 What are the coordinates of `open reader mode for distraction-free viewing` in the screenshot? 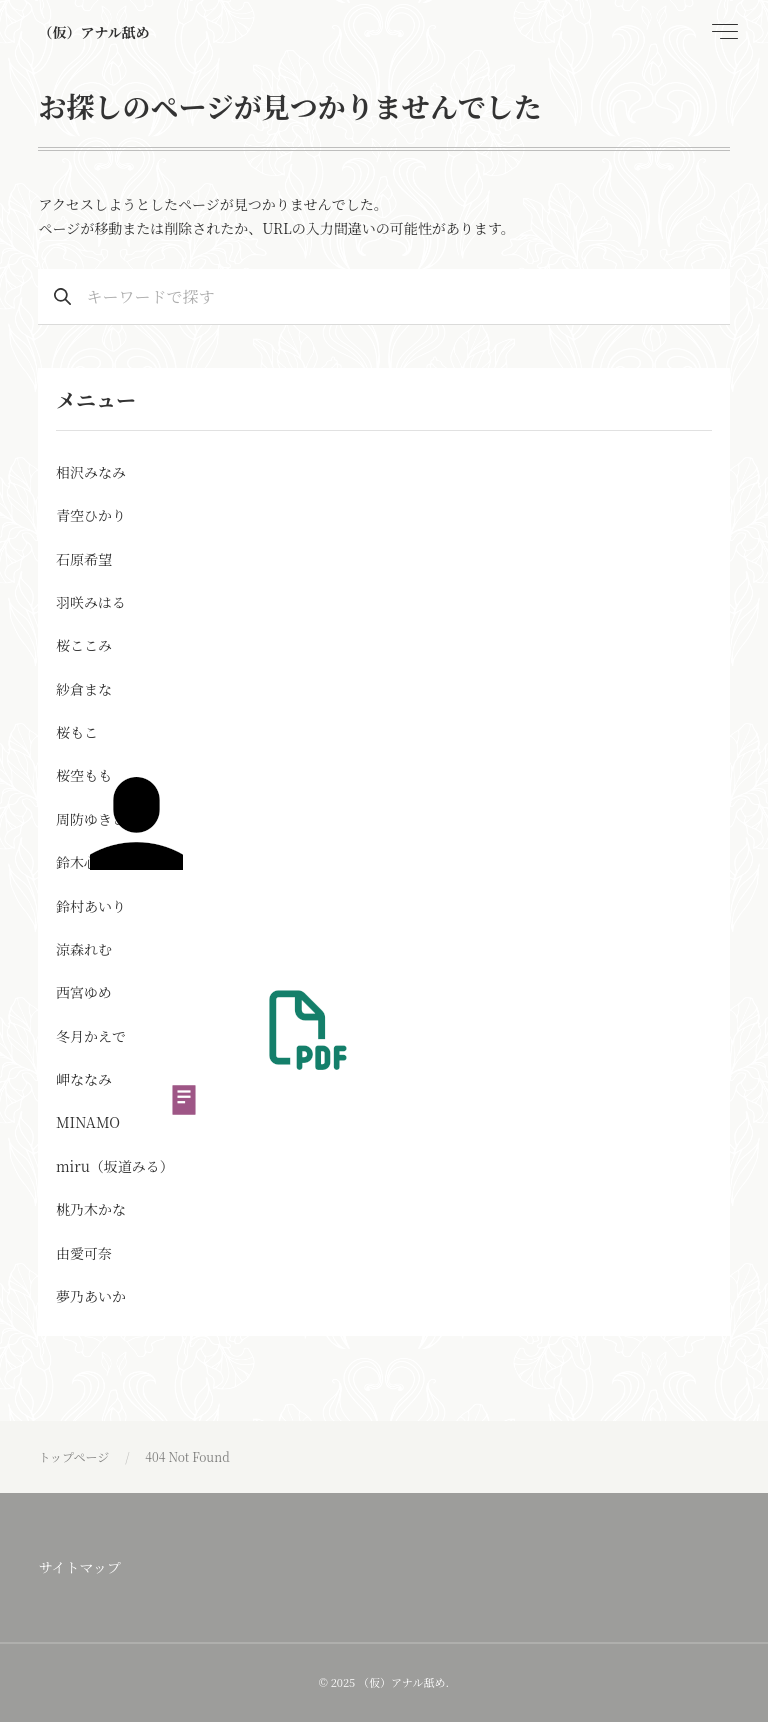 It's located at (184, 1100).